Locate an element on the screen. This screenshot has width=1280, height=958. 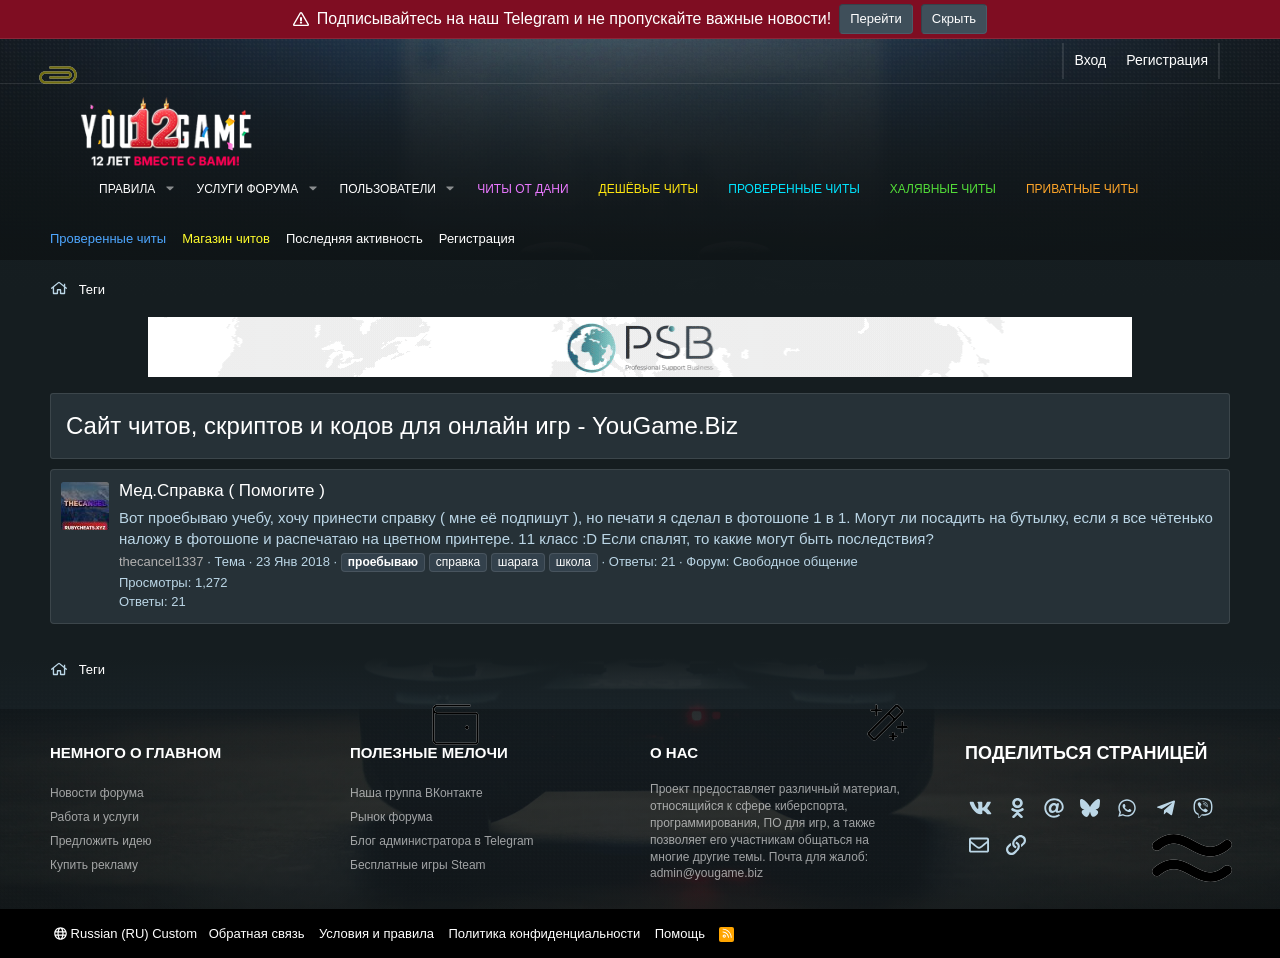
access your wallet or payment methods is located at coordinates (454, 726).